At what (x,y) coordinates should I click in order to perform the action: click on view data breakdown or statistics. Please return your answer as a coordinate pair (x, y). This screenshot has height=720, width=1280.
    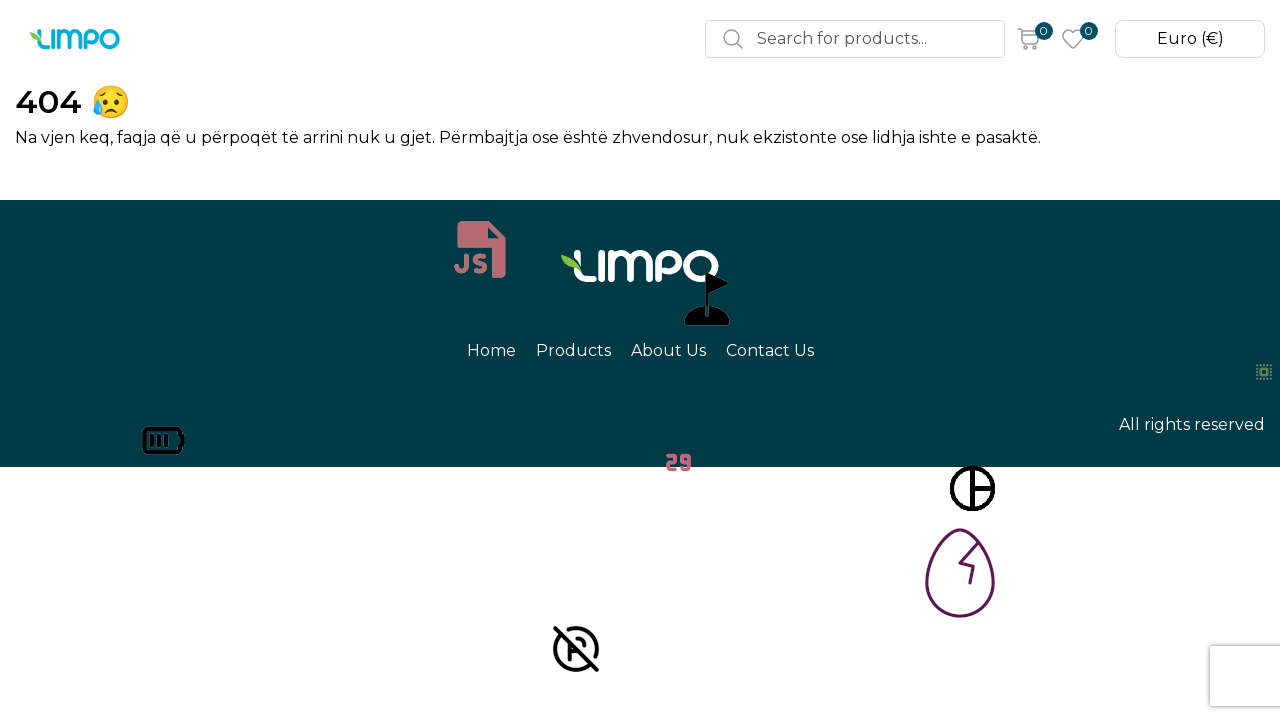
    Looking at the image, I should click on (972, 488).